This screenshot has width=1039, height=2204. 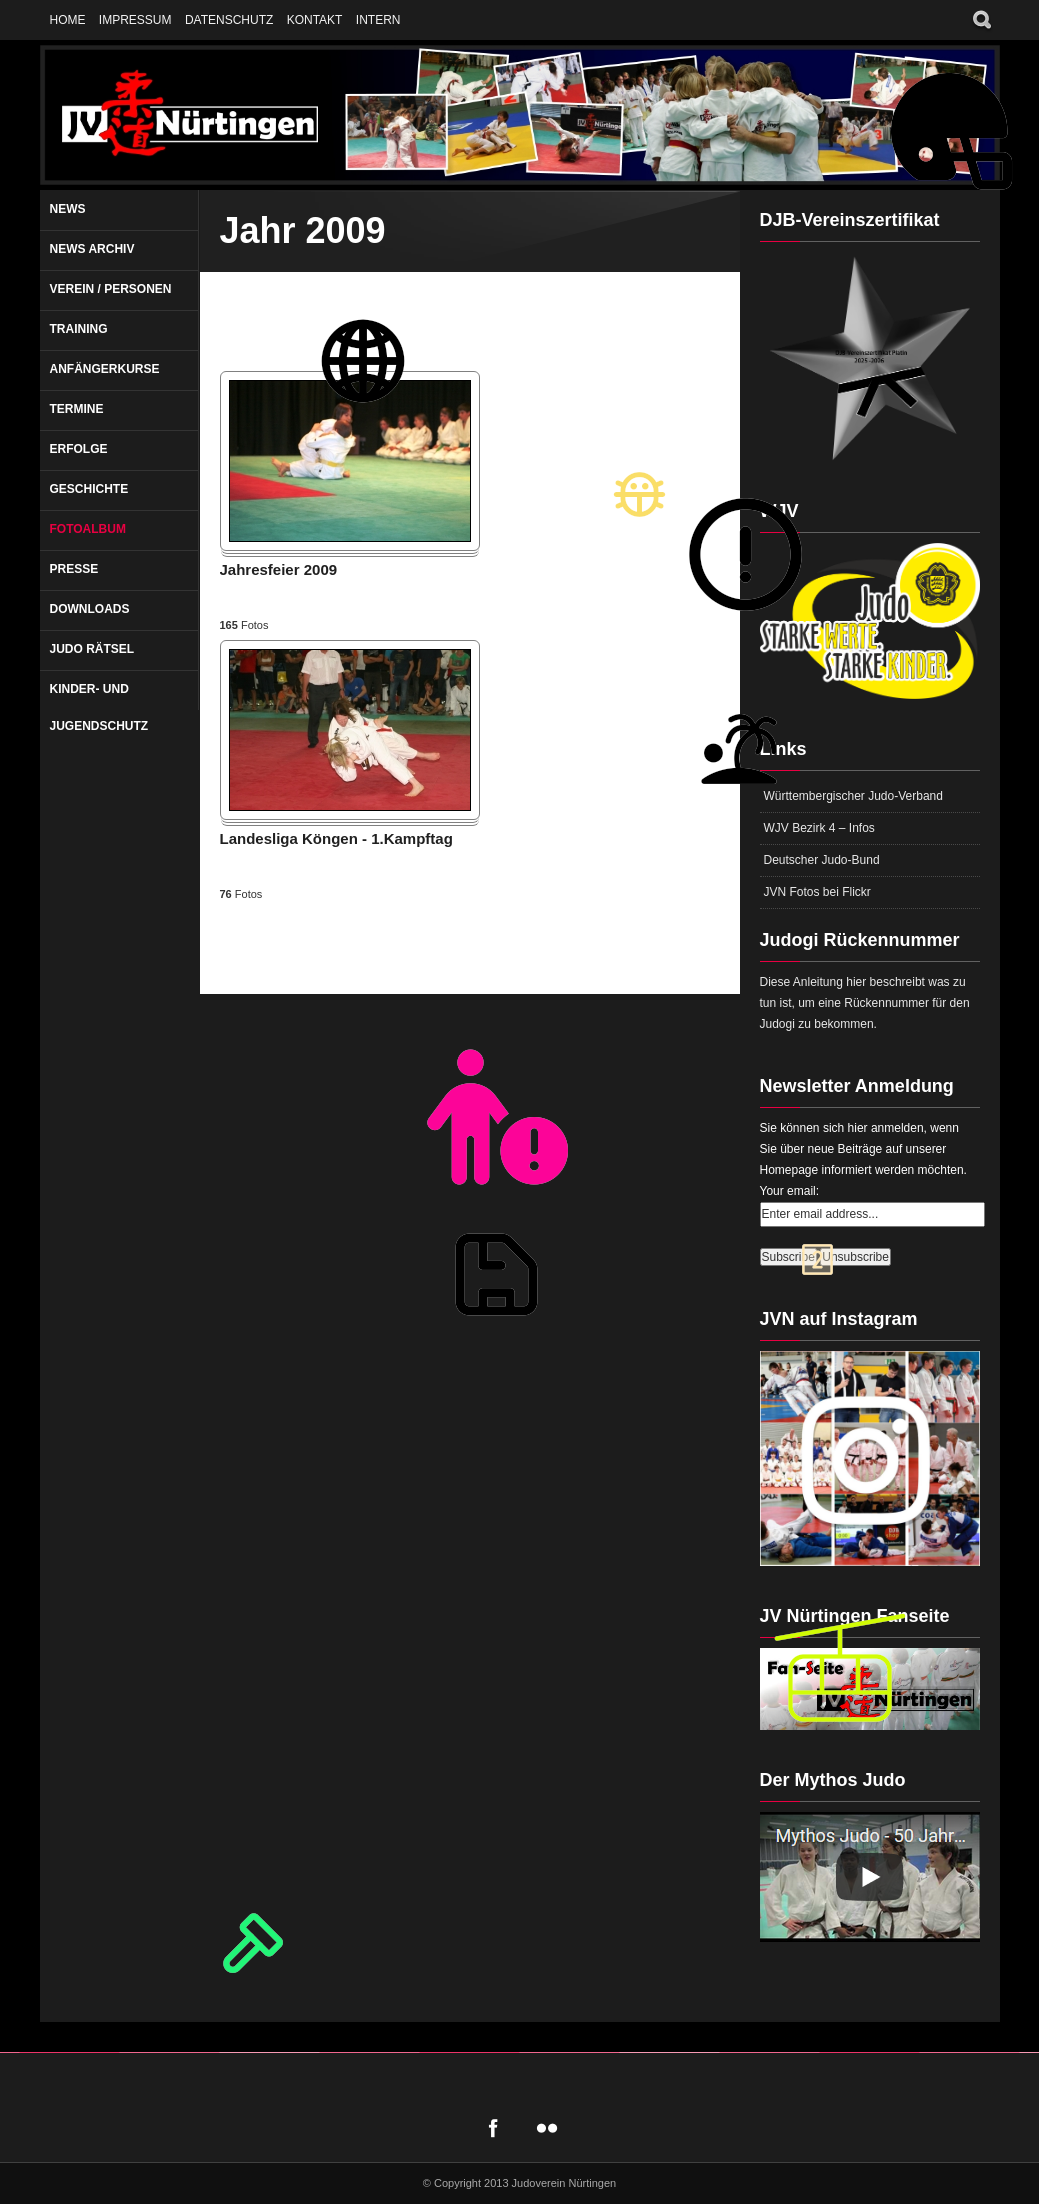 What do you see at coordinates (840, 1670) in the screenshot?
I see `access cable car or gondola transit options` at bounding box center [840, 1670].